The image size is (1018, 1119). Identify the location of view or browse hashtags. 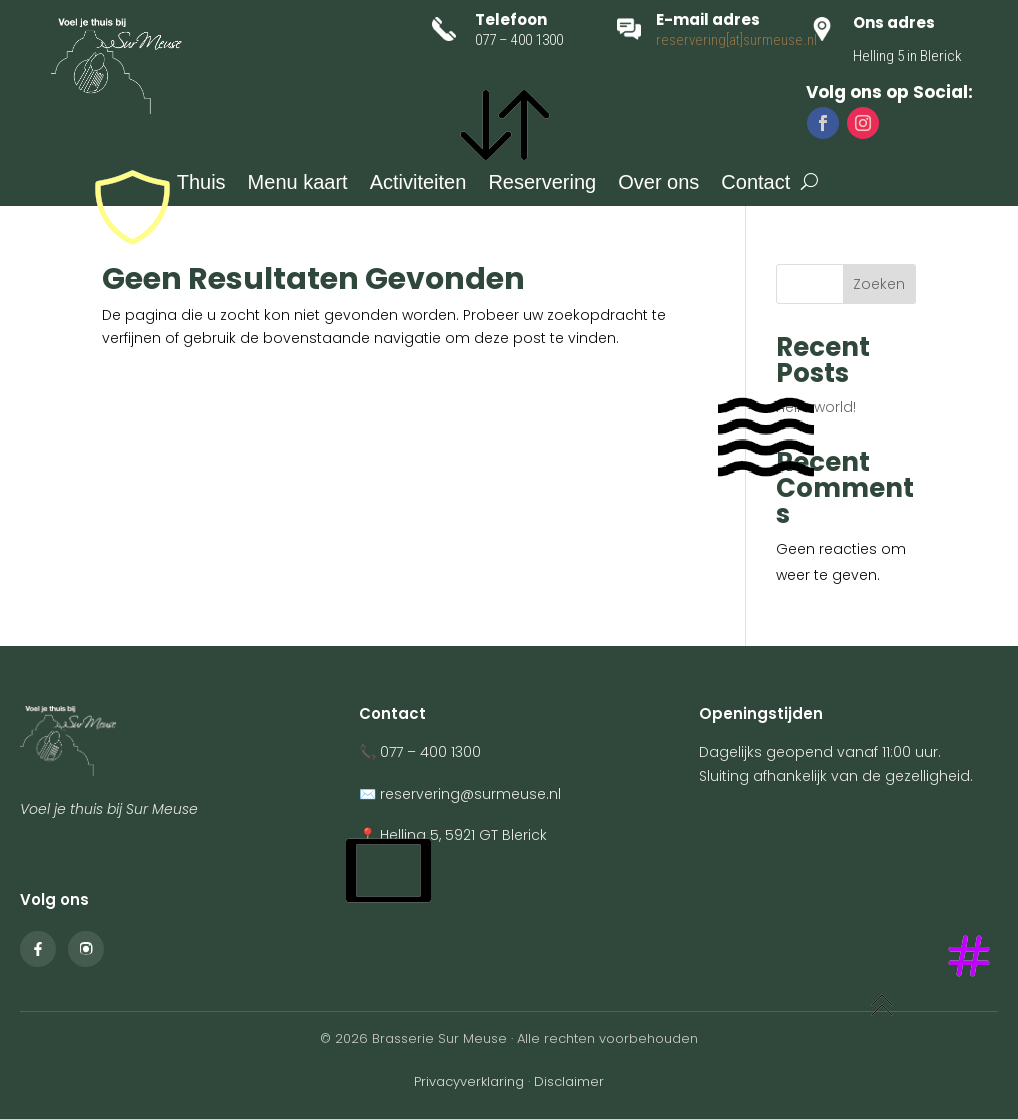
(969, 956).